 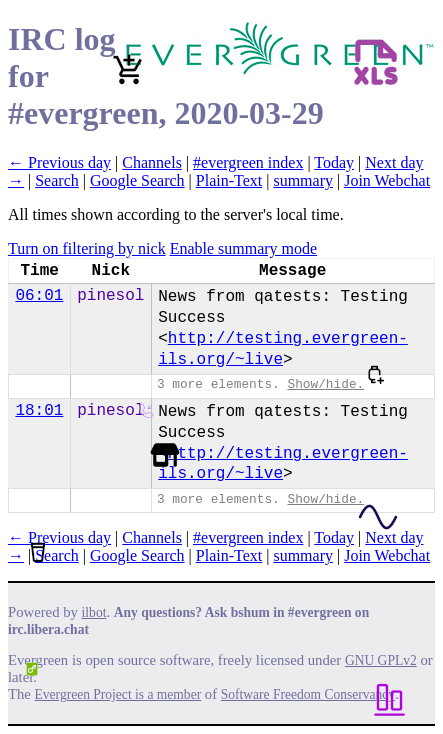 What do you see at coordinates (38, 552) in the screenshot?
I see `view nearby bars or pubs` at bounding box center [38, 552].